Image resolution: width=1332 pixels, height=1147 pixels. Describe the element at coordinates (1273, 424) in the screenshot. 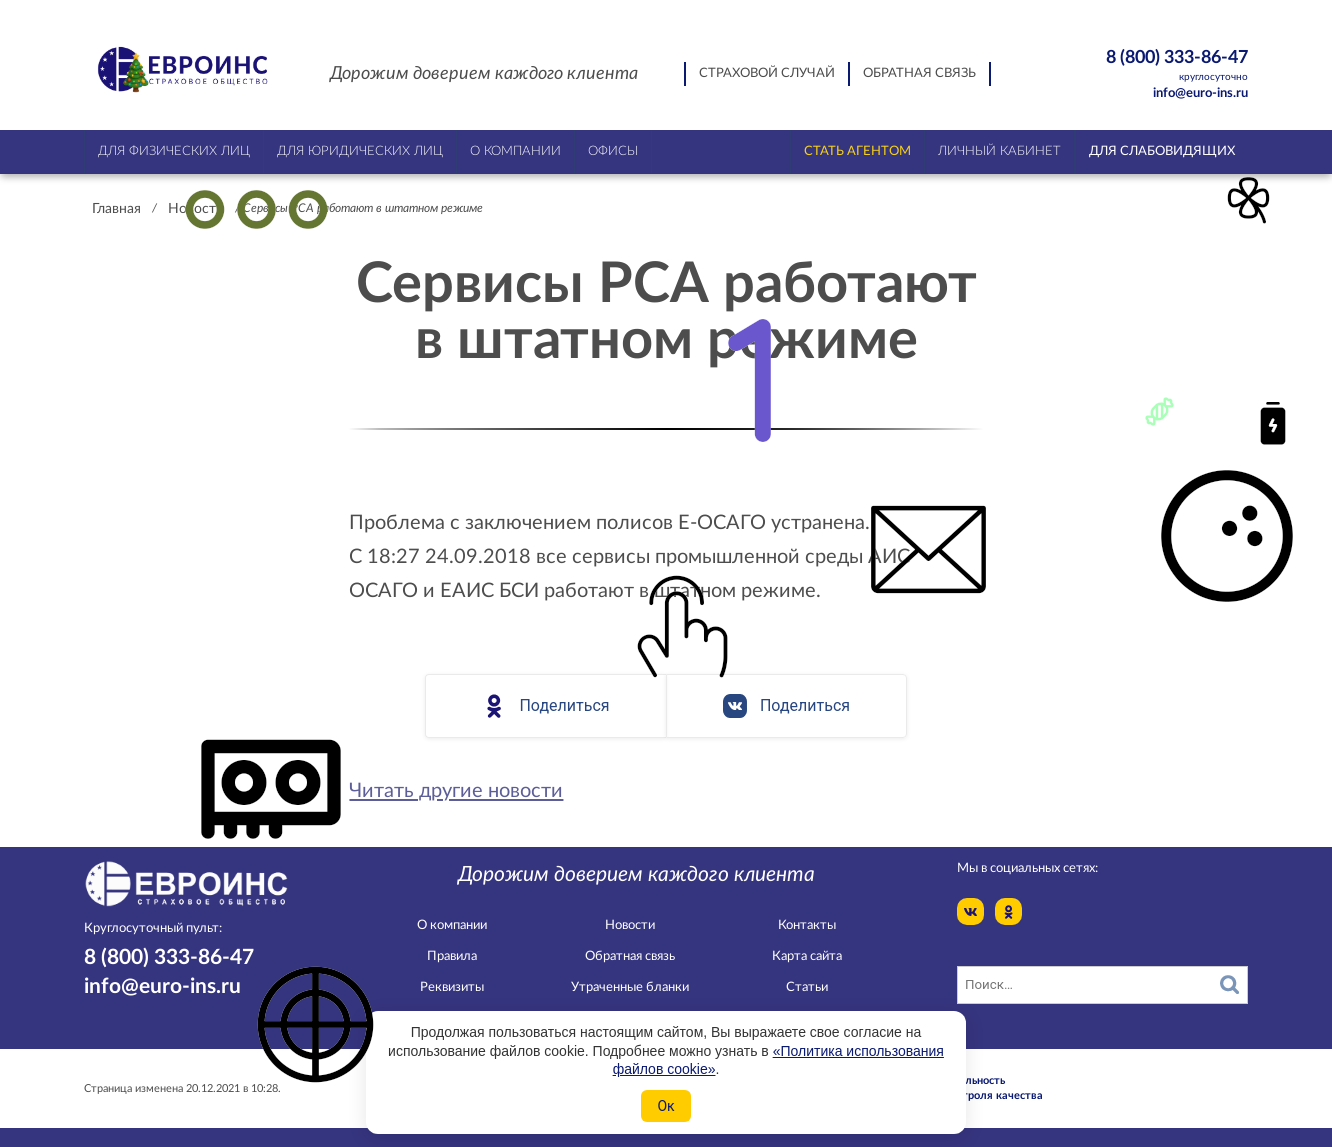

I see `indicates device is currently charging` at that location.